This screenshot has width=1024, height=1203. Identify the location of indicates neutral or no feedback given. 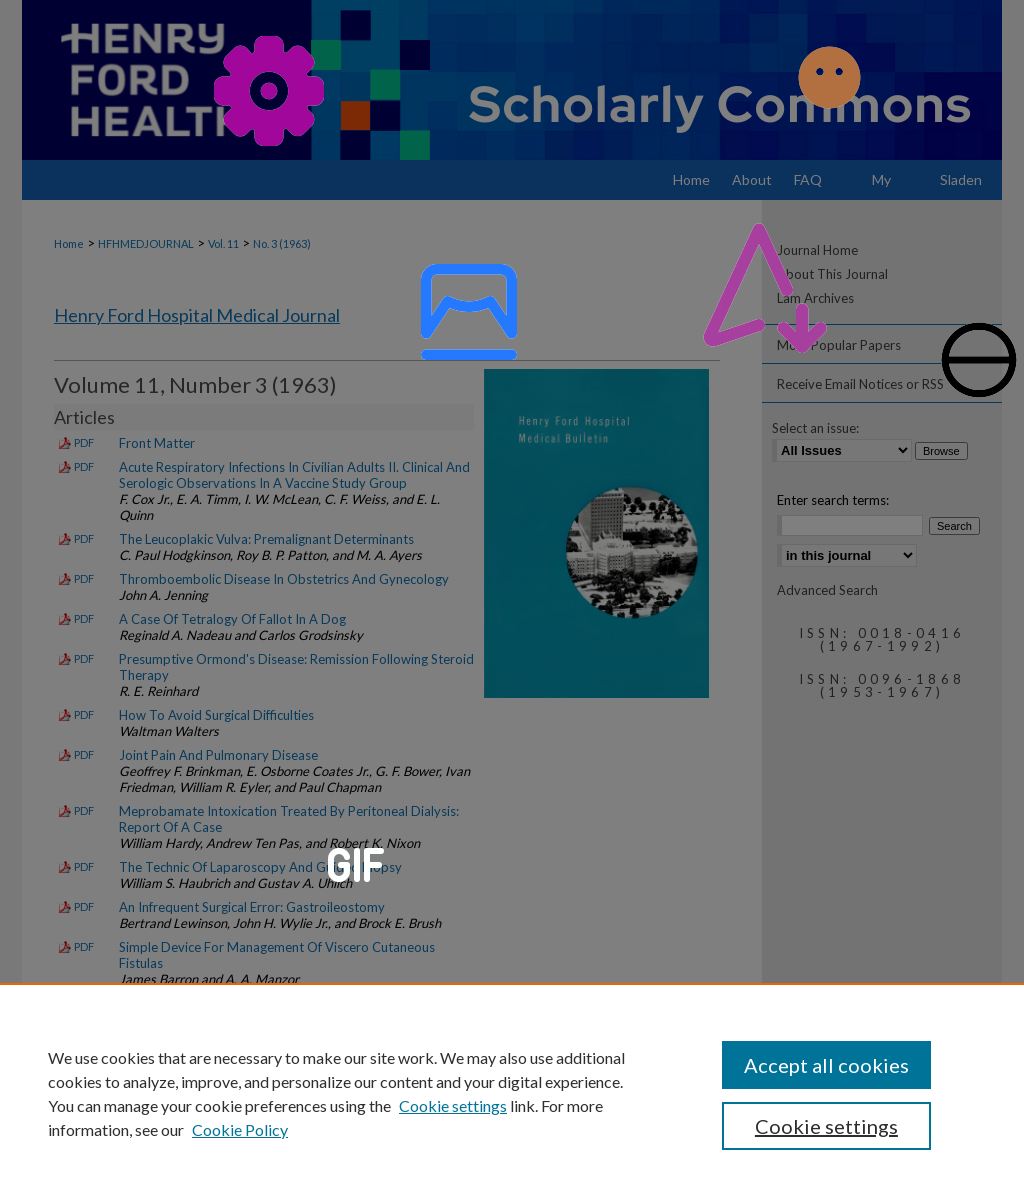
(829, 77).